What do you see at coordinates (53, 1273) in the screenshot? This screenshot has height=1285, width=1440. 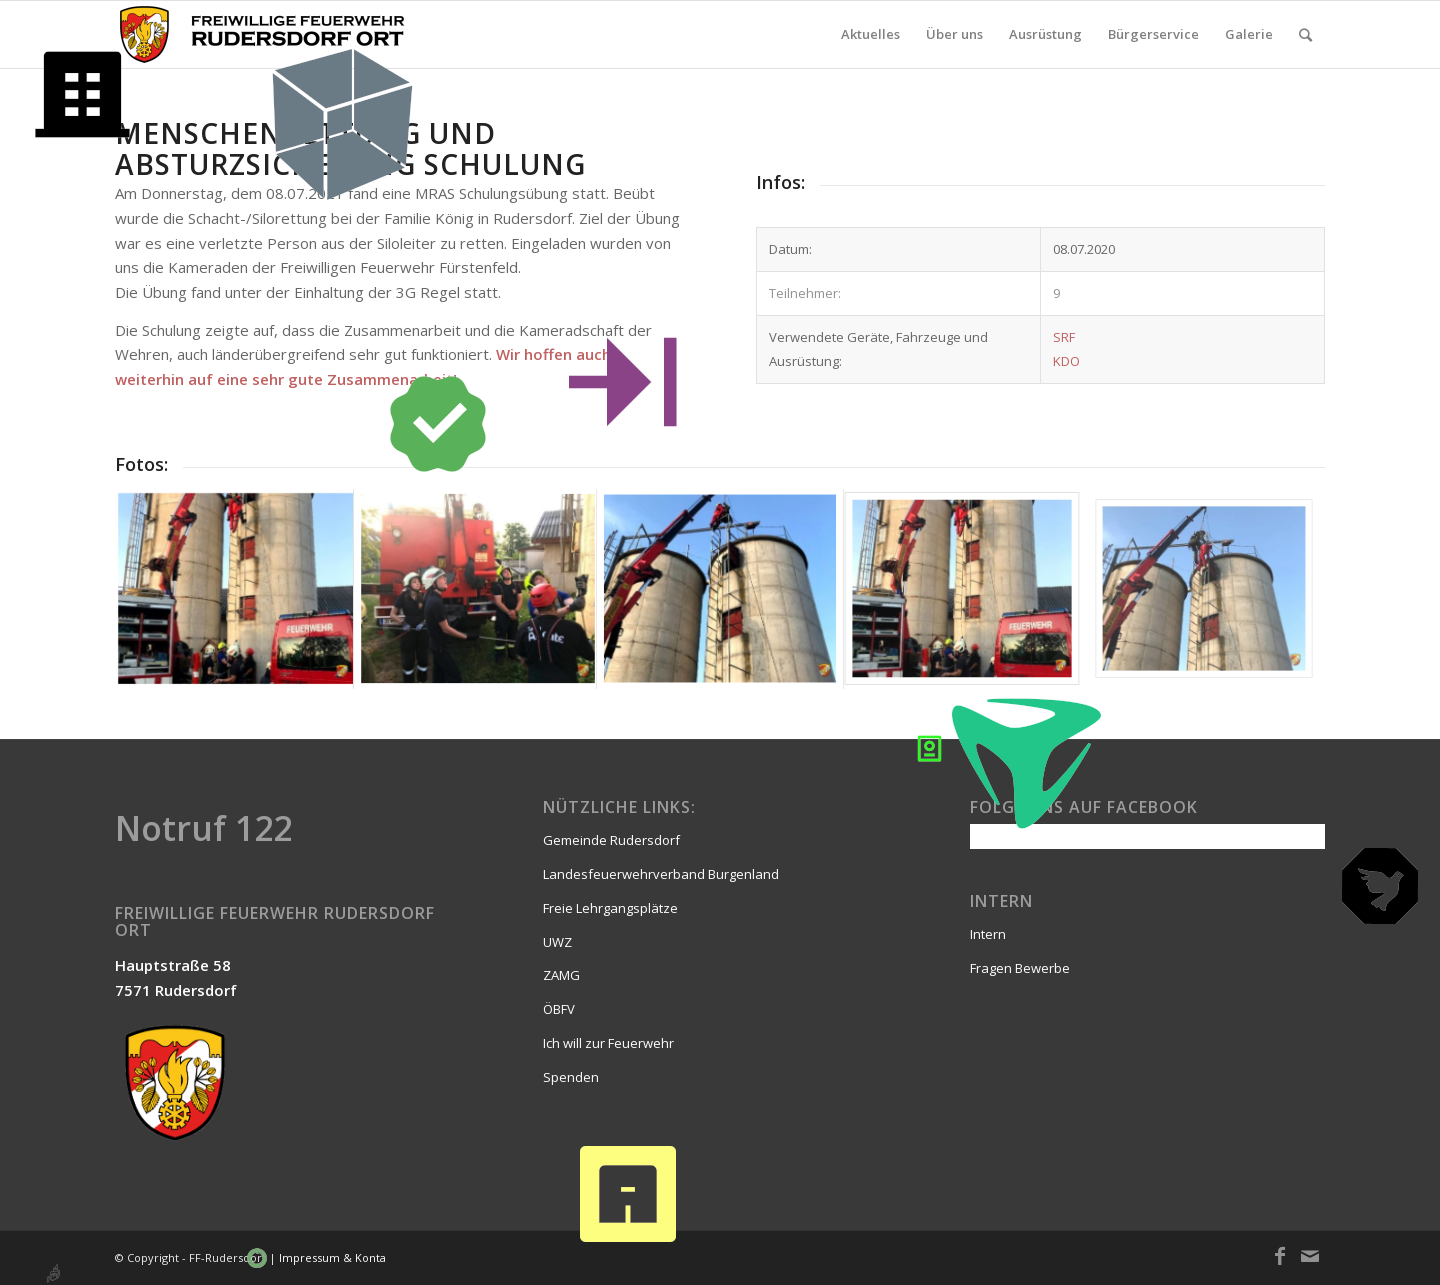 I see `open jitsi video conferencing app` at bounding box center [53, 1273].